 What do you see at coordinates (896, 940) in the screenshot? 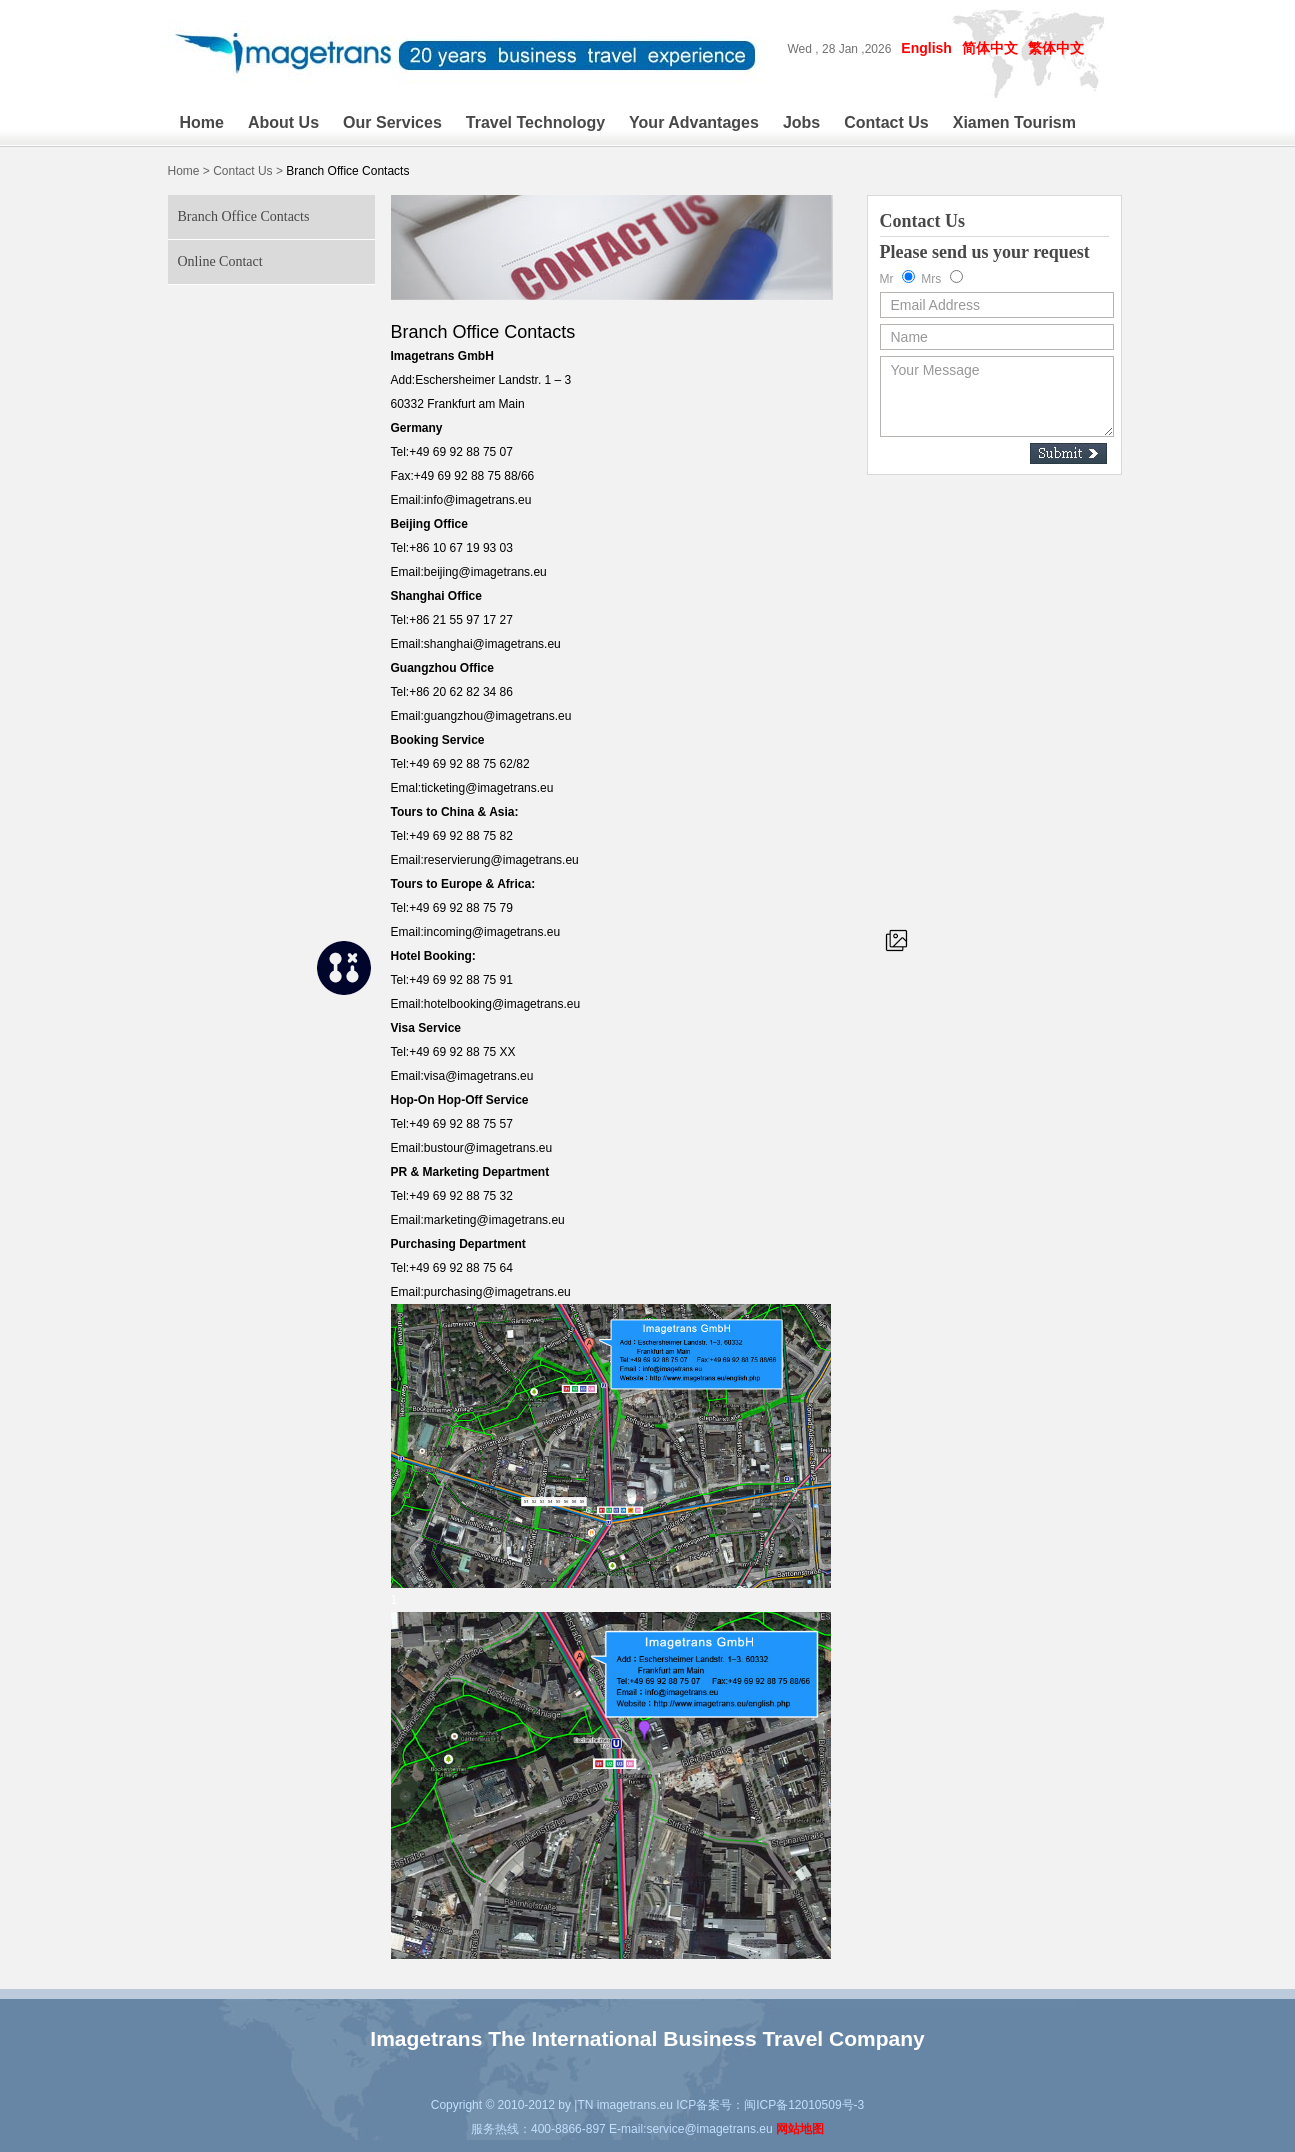
I see `view photo gallery` at bounding box center [896, 940].